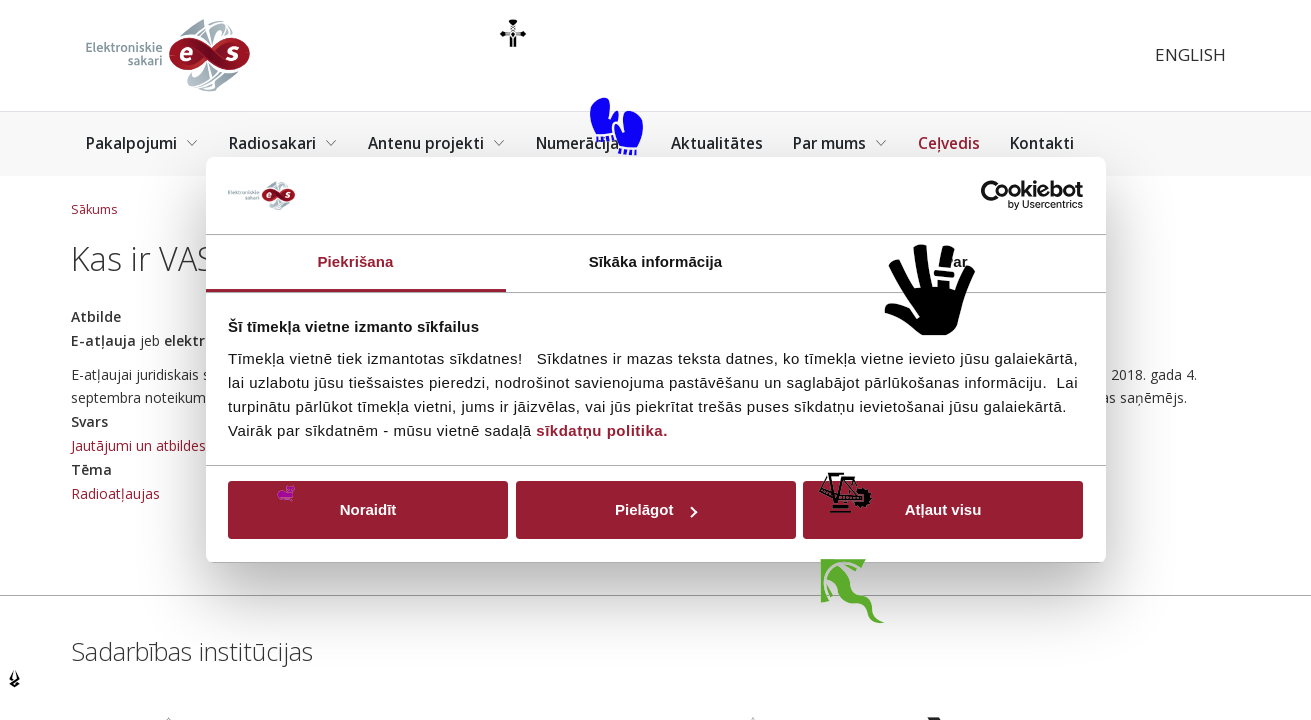 The height and width of the screenshot is (720, 1311). What do you see at coordinates (616, 126) in the screenshot?
I see `winter gear or cold weather equipment category` at bounding box center [616, 126].